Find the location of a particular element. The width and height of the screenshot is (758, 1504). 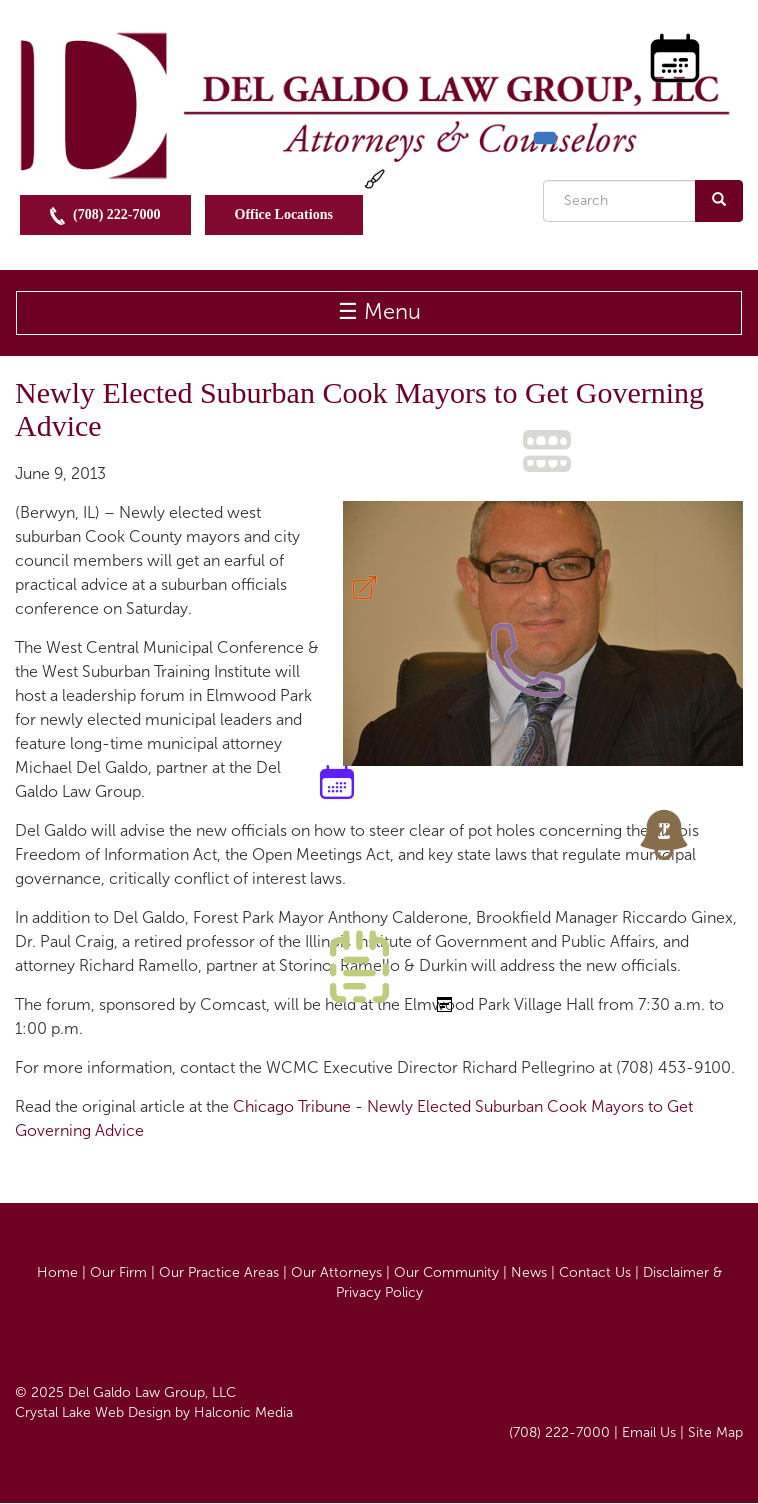

select a date range is located at coordinates (675, 58).